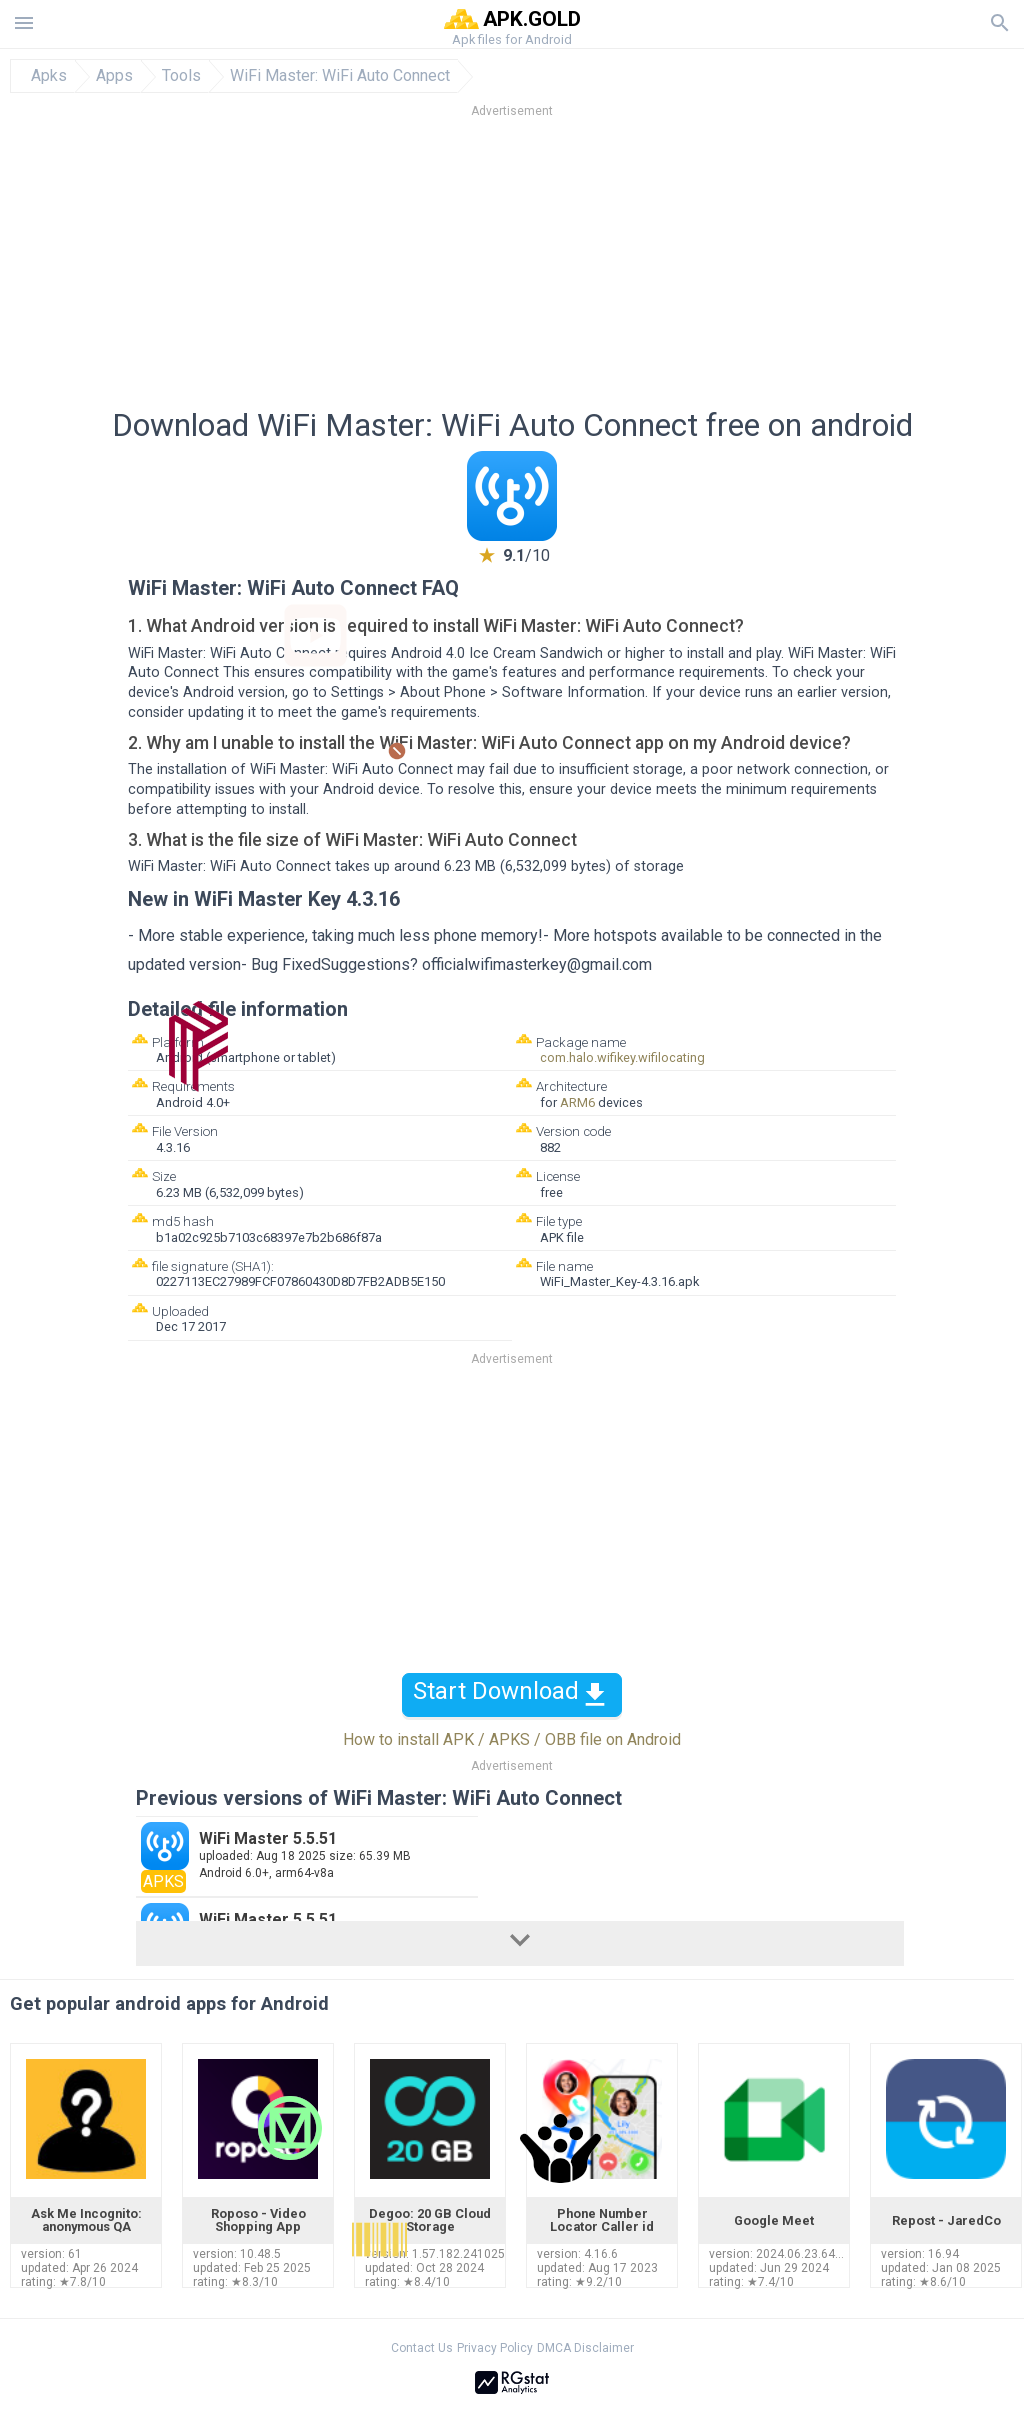  I want to click on open YouTube app, so click(315, 635).